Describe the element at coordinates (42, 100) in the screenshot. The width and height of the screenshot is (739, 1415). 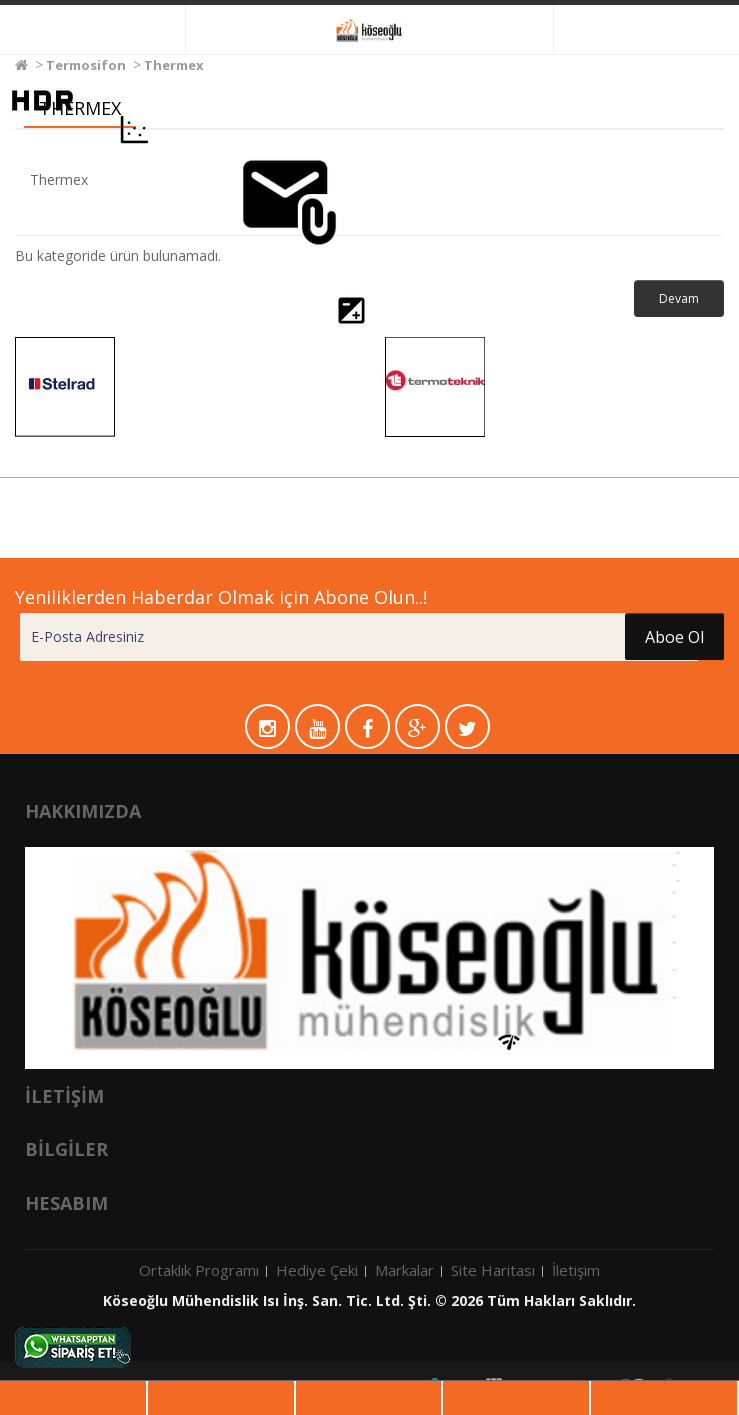
I see `HDR mode is currently enabled` at that location.